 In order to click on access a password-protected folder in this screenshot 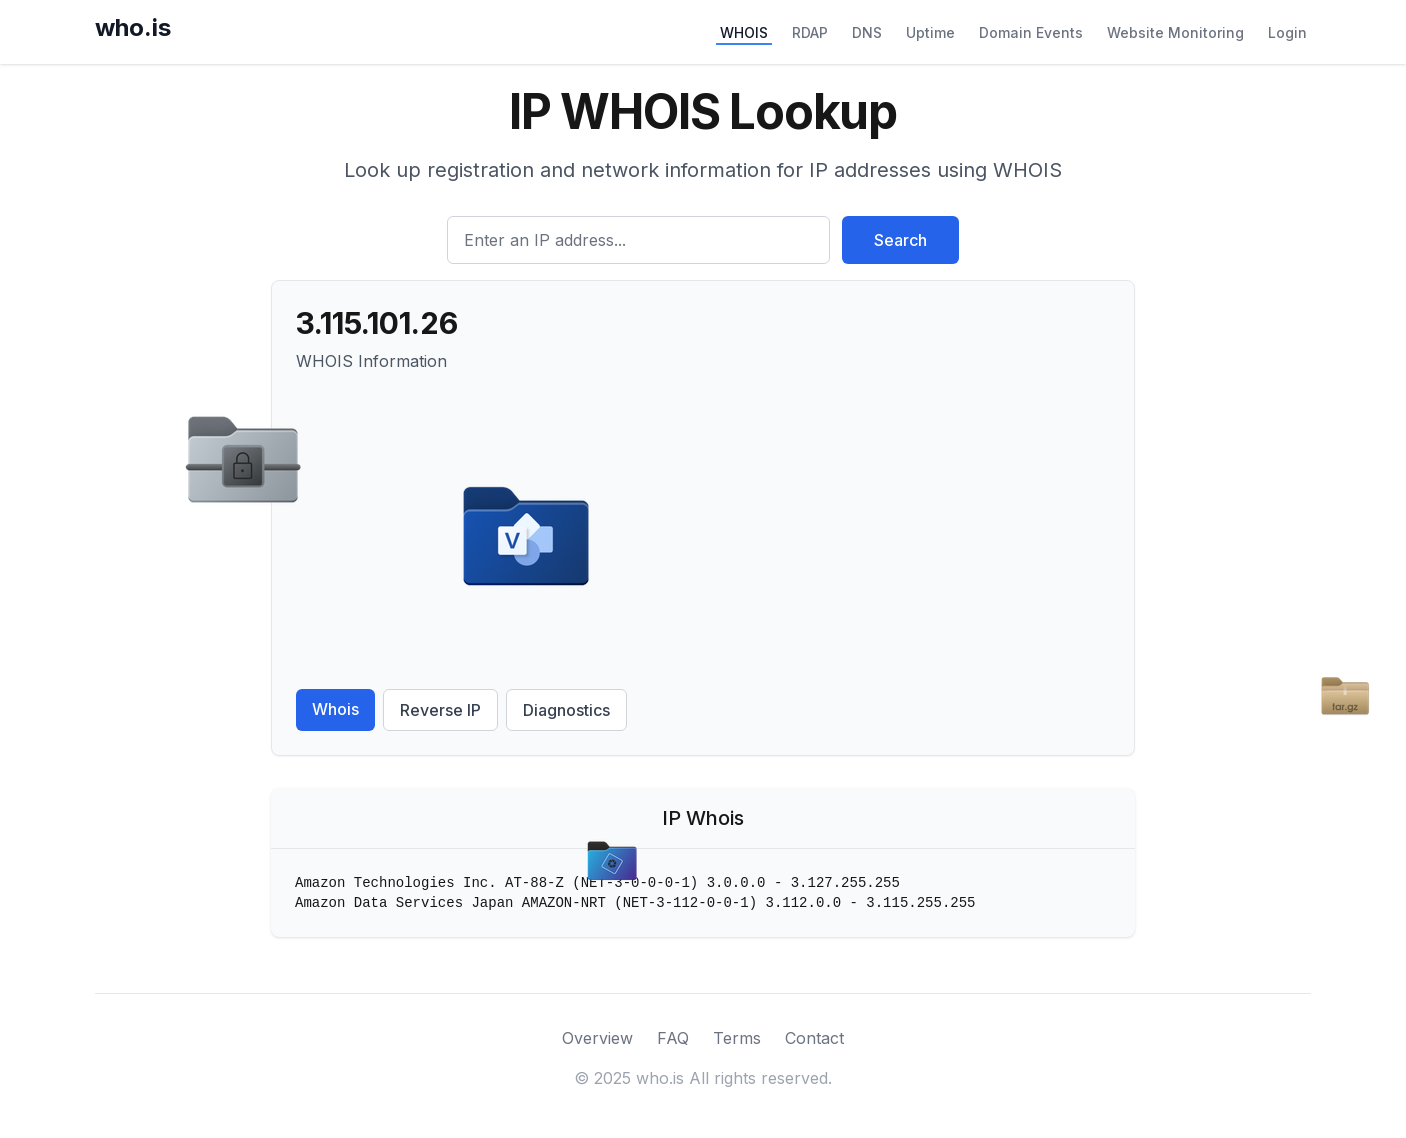, I will do `click(242, 462)`.